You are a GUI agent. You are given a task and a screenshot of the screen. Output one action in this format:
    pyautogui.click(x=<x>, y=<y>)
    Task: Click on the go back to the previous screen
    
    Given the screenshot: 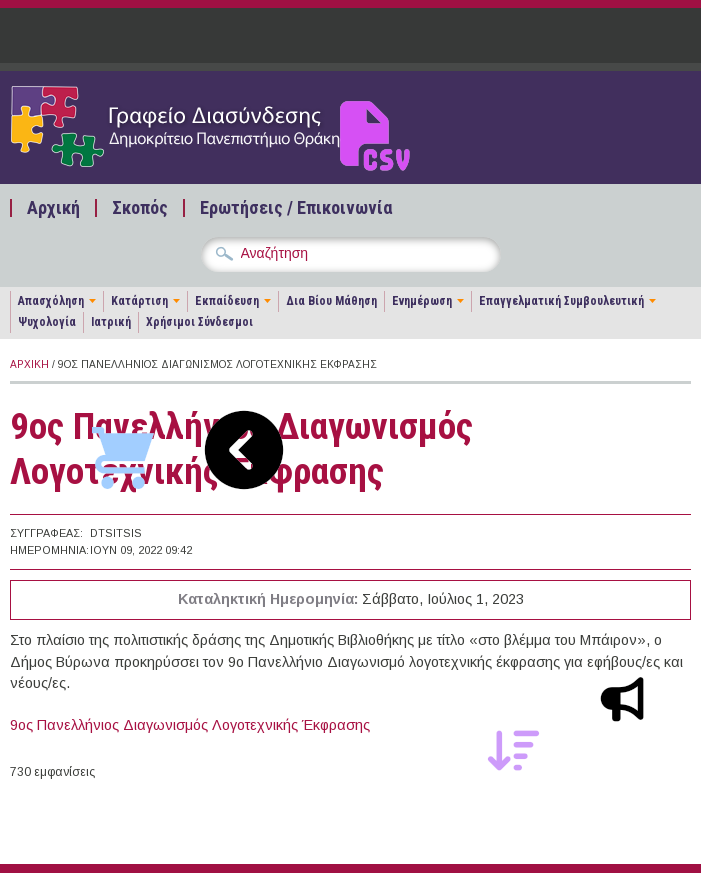 What is the action you would take?
    pyautogui.click(x=244, y=450)
    